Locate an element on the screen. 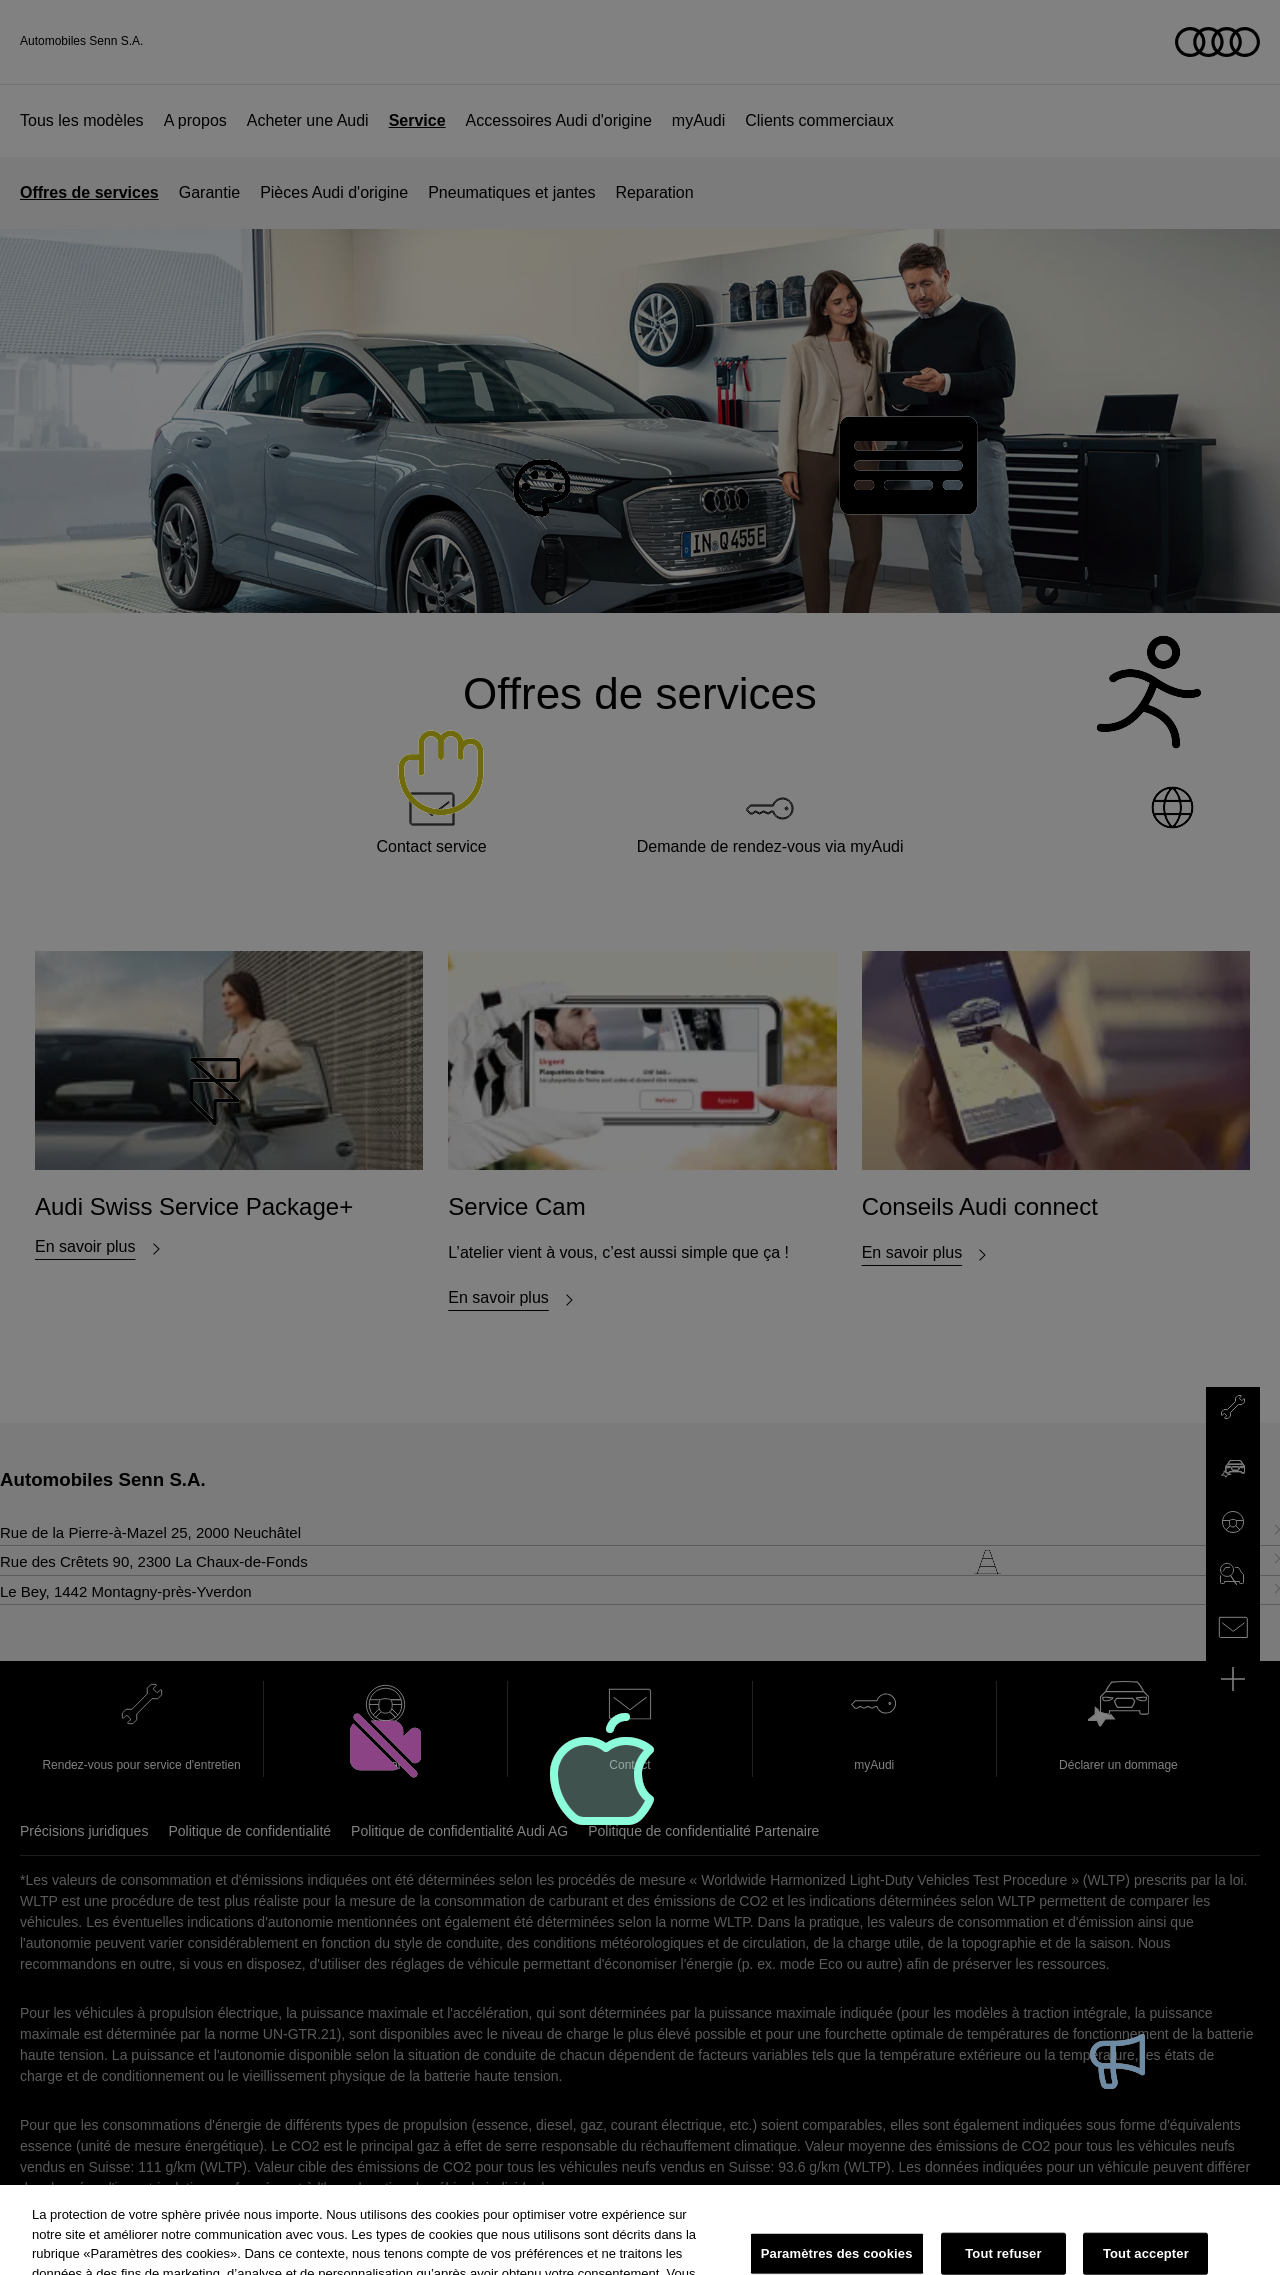 The height and width of the screenshot is (2275, 1280). open the on-screen keyboard is located at coordinates (908, 465).